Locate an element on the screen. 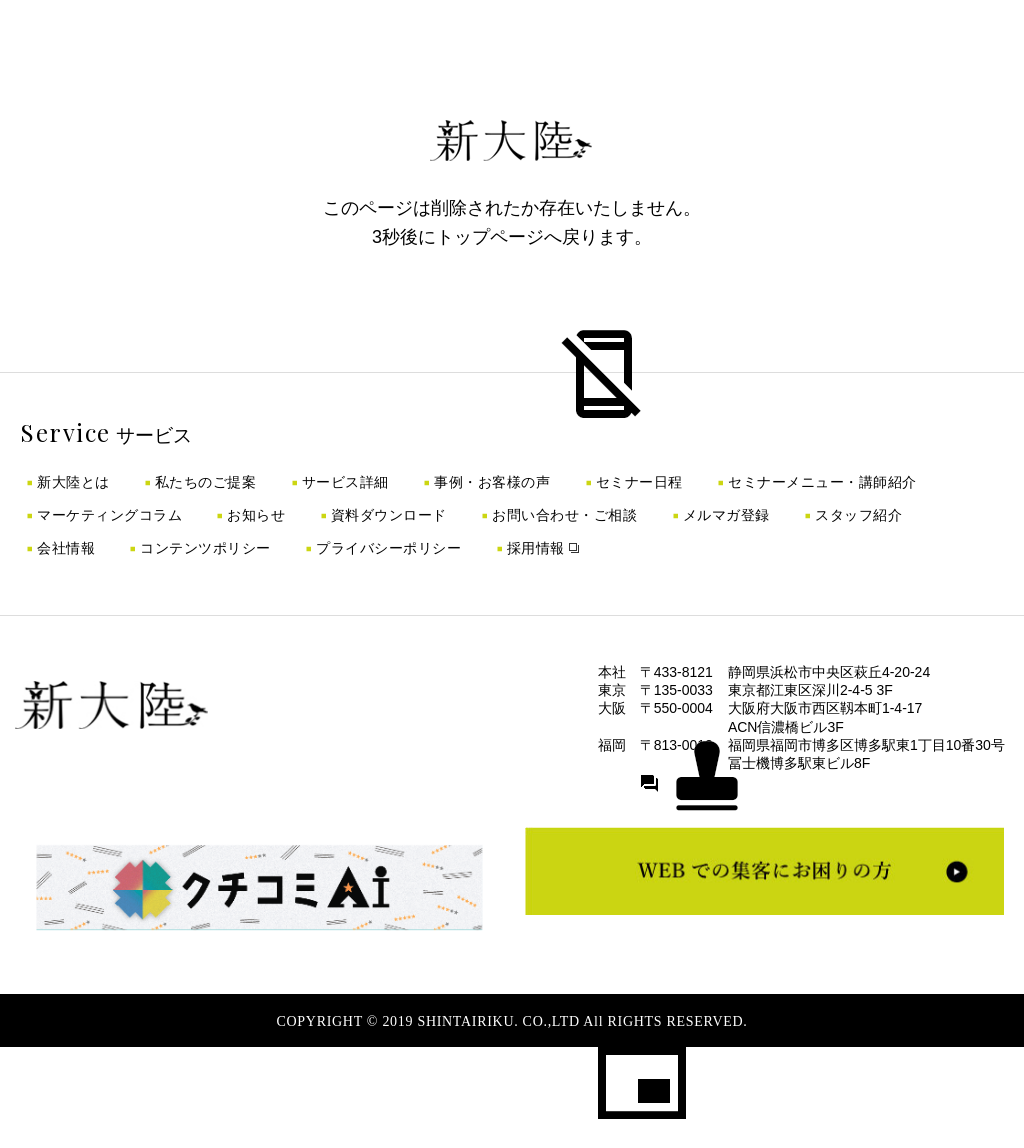  open discussion forum or group chat is located at coordinates (649, 783).